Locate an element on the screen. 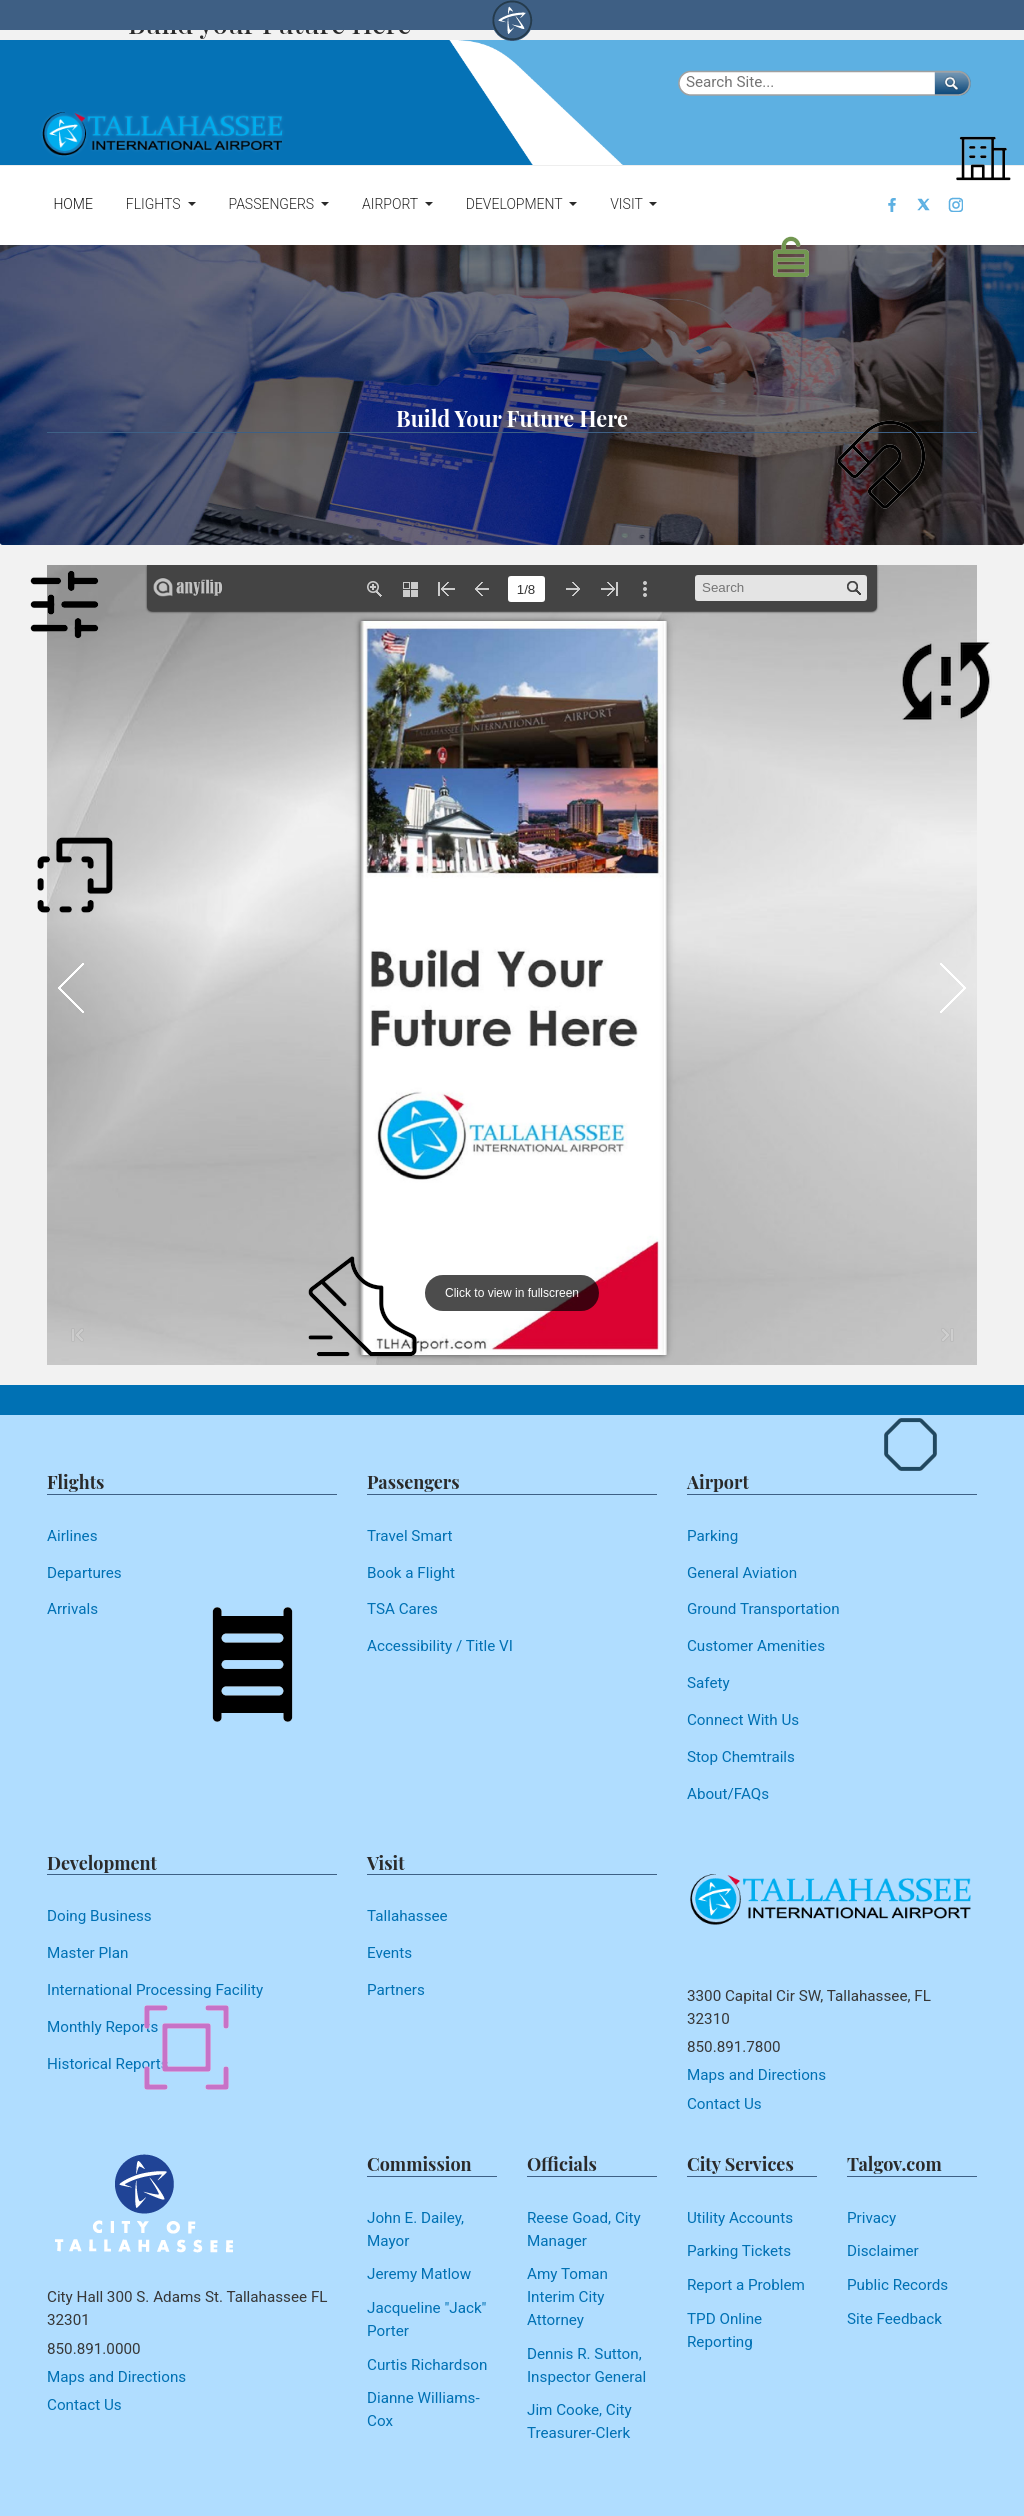 This screenshot has height=2516, width=1024. unlocked or unsecured state is located at coordinates (791, 259).